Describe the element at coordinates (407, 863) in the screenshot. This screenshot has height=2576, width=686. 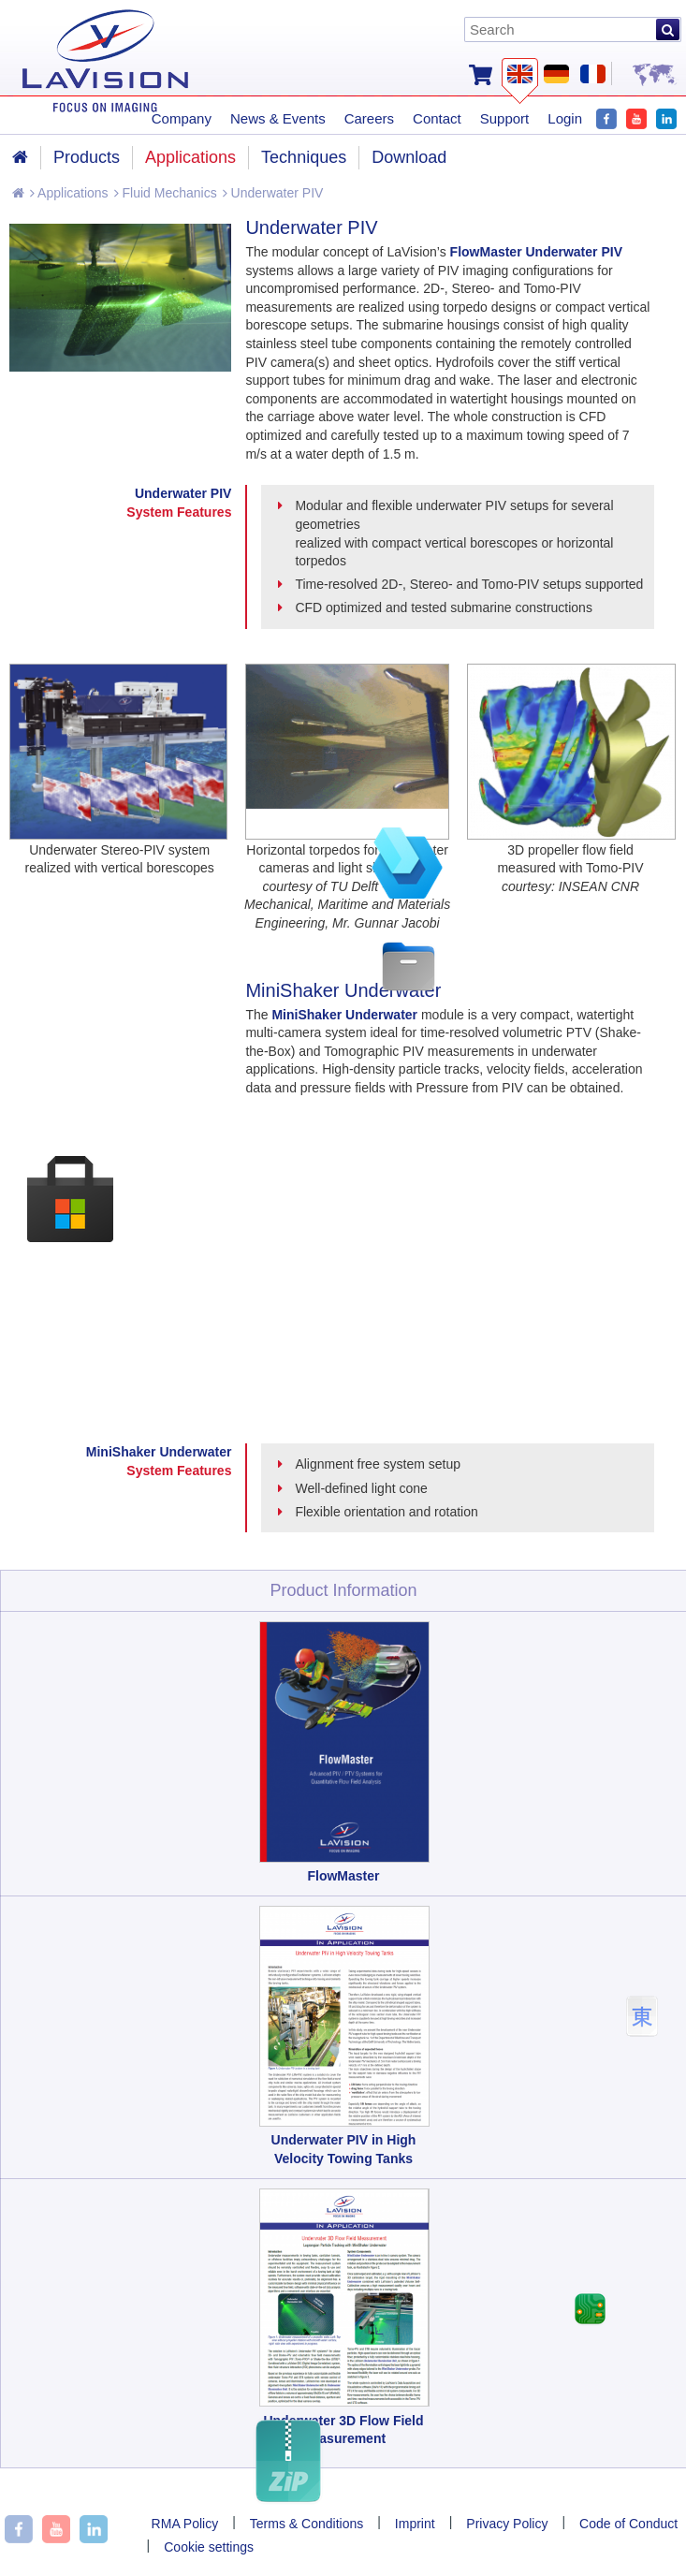
I see `open Microsoft Dynamics 365 application` at that location.